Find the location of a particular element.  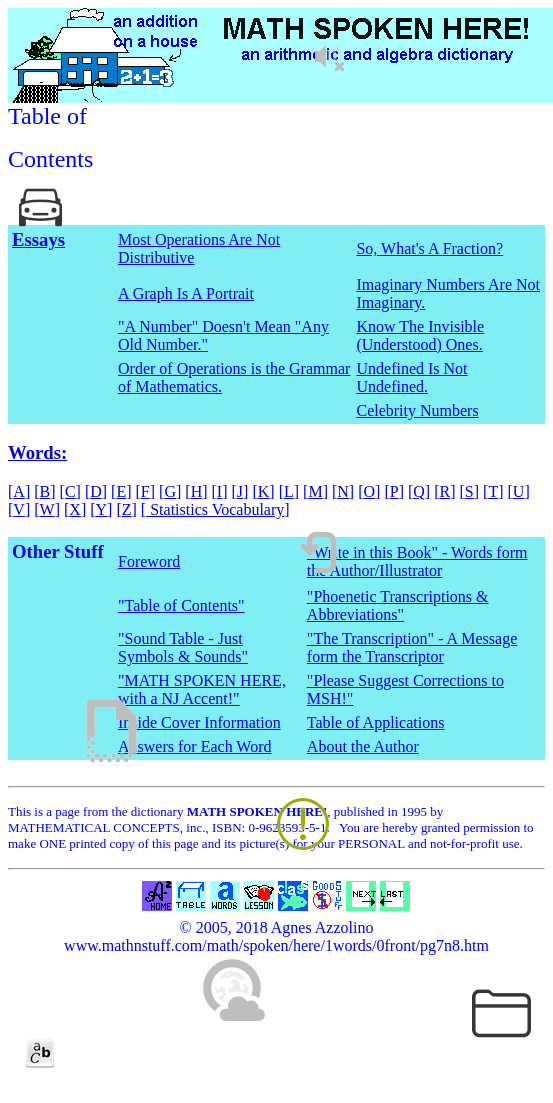

adjust font settings for your desktop is located at coordinates (40, 1053).